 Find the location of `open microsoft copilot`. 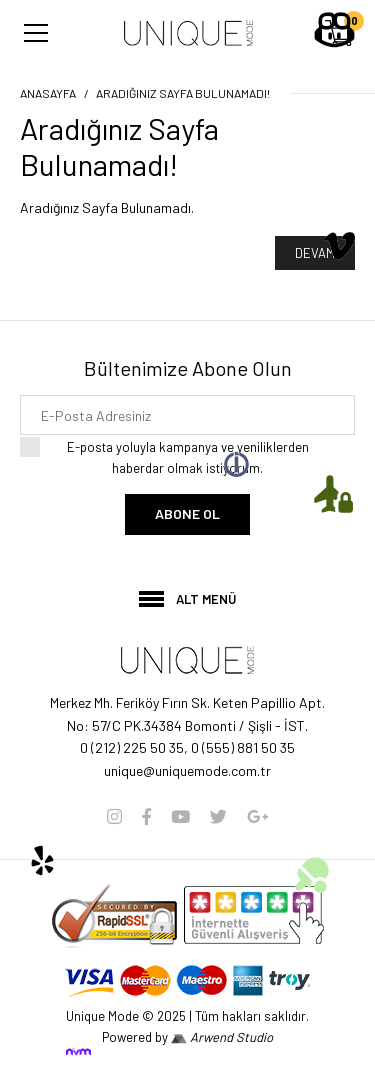

open microsoft copilot is located at coordinates (334, 29).